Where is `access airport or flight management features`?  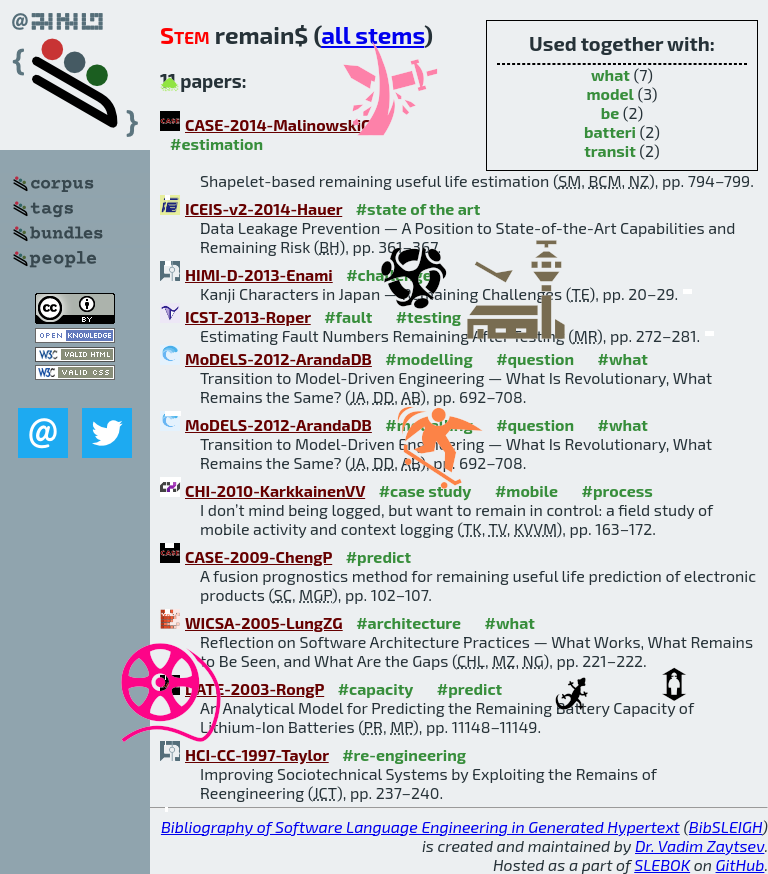 access airport or flight management features is located at coordinates (516, 290).